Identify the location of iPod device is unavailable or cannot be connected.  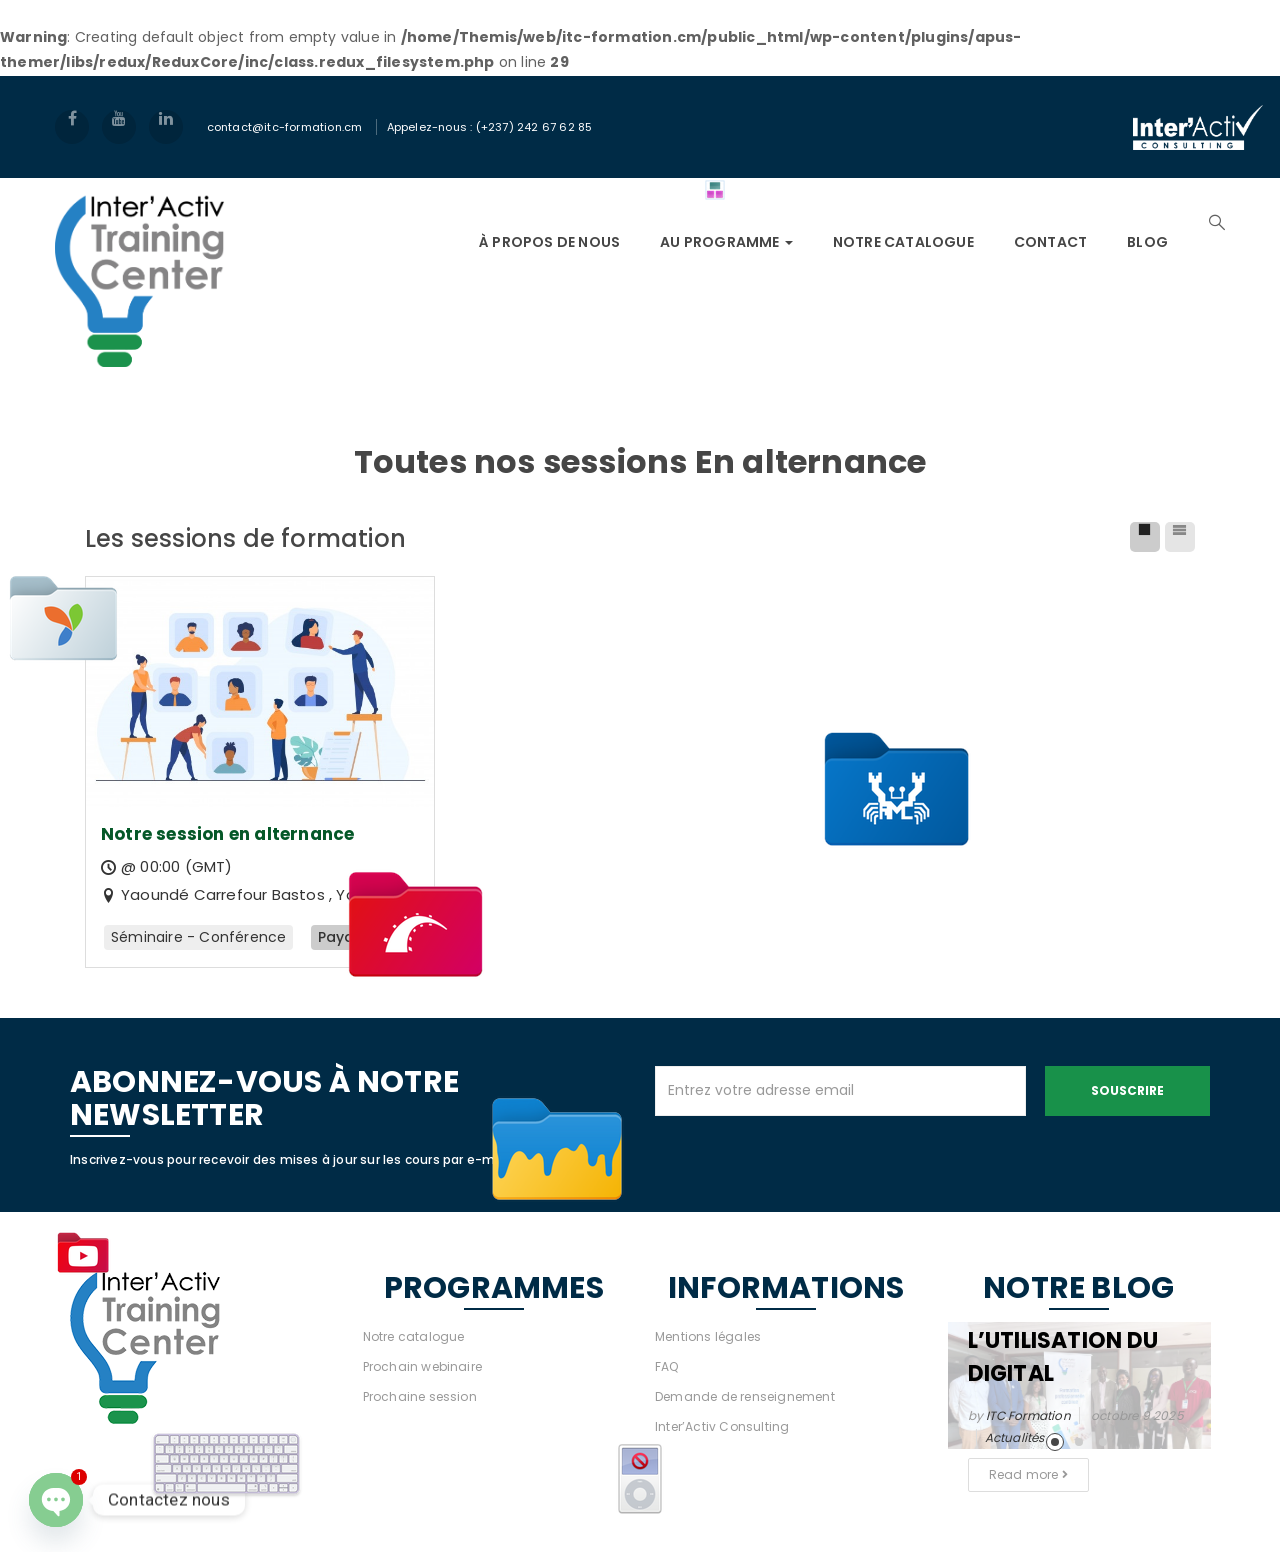
(640, 1479).